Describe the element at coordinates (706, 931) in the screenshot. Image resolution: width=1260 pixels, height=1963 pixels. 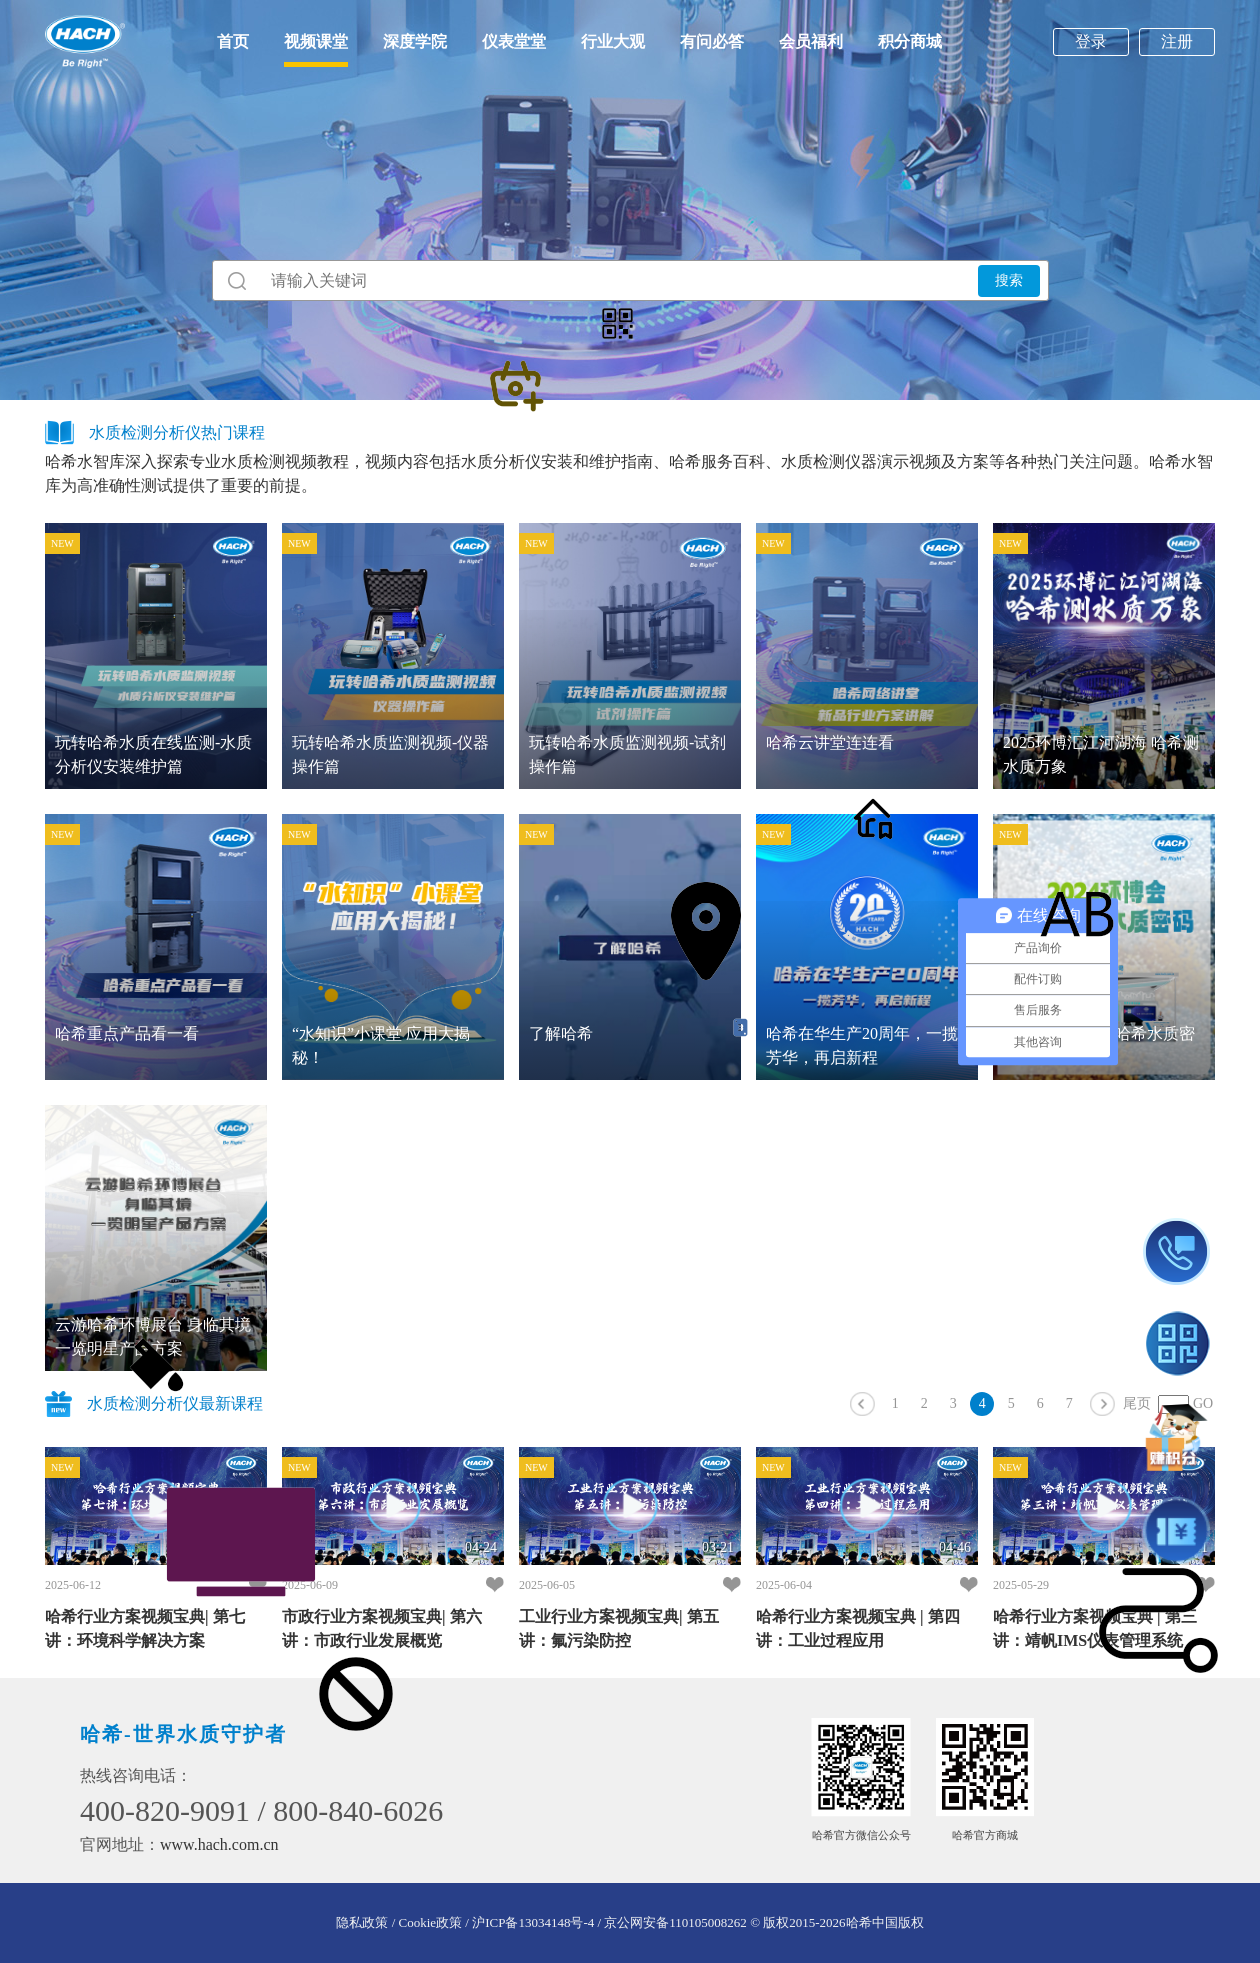
I see `view current location on map` at that location.